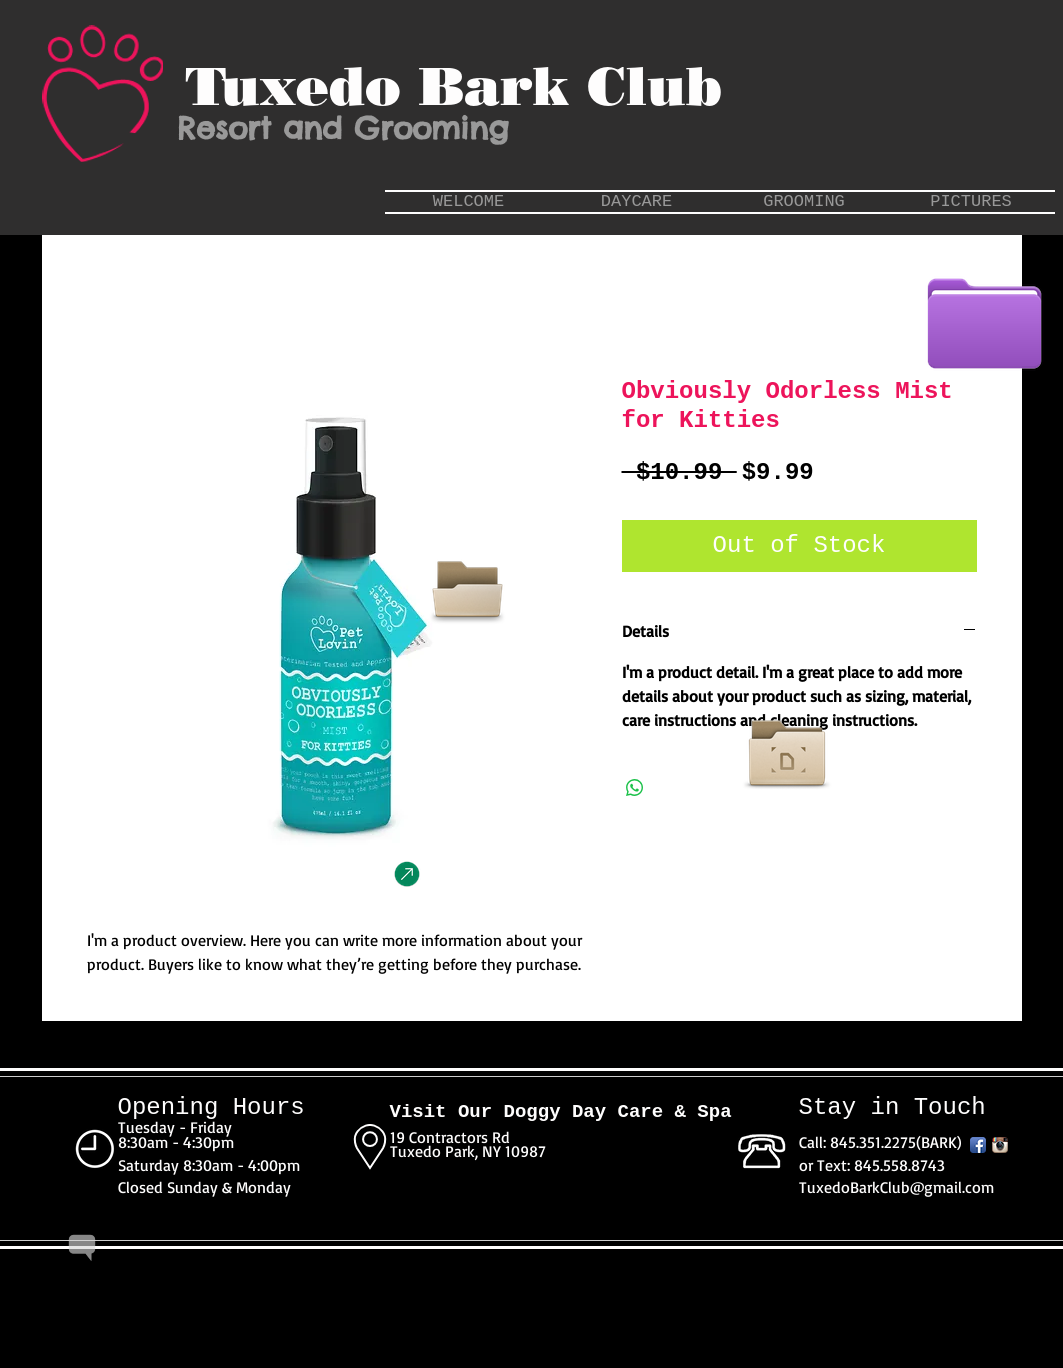 The height and width of the screenshot is (1368, 1063). I want to click on open a folder to view its contents, so click(984, 323).